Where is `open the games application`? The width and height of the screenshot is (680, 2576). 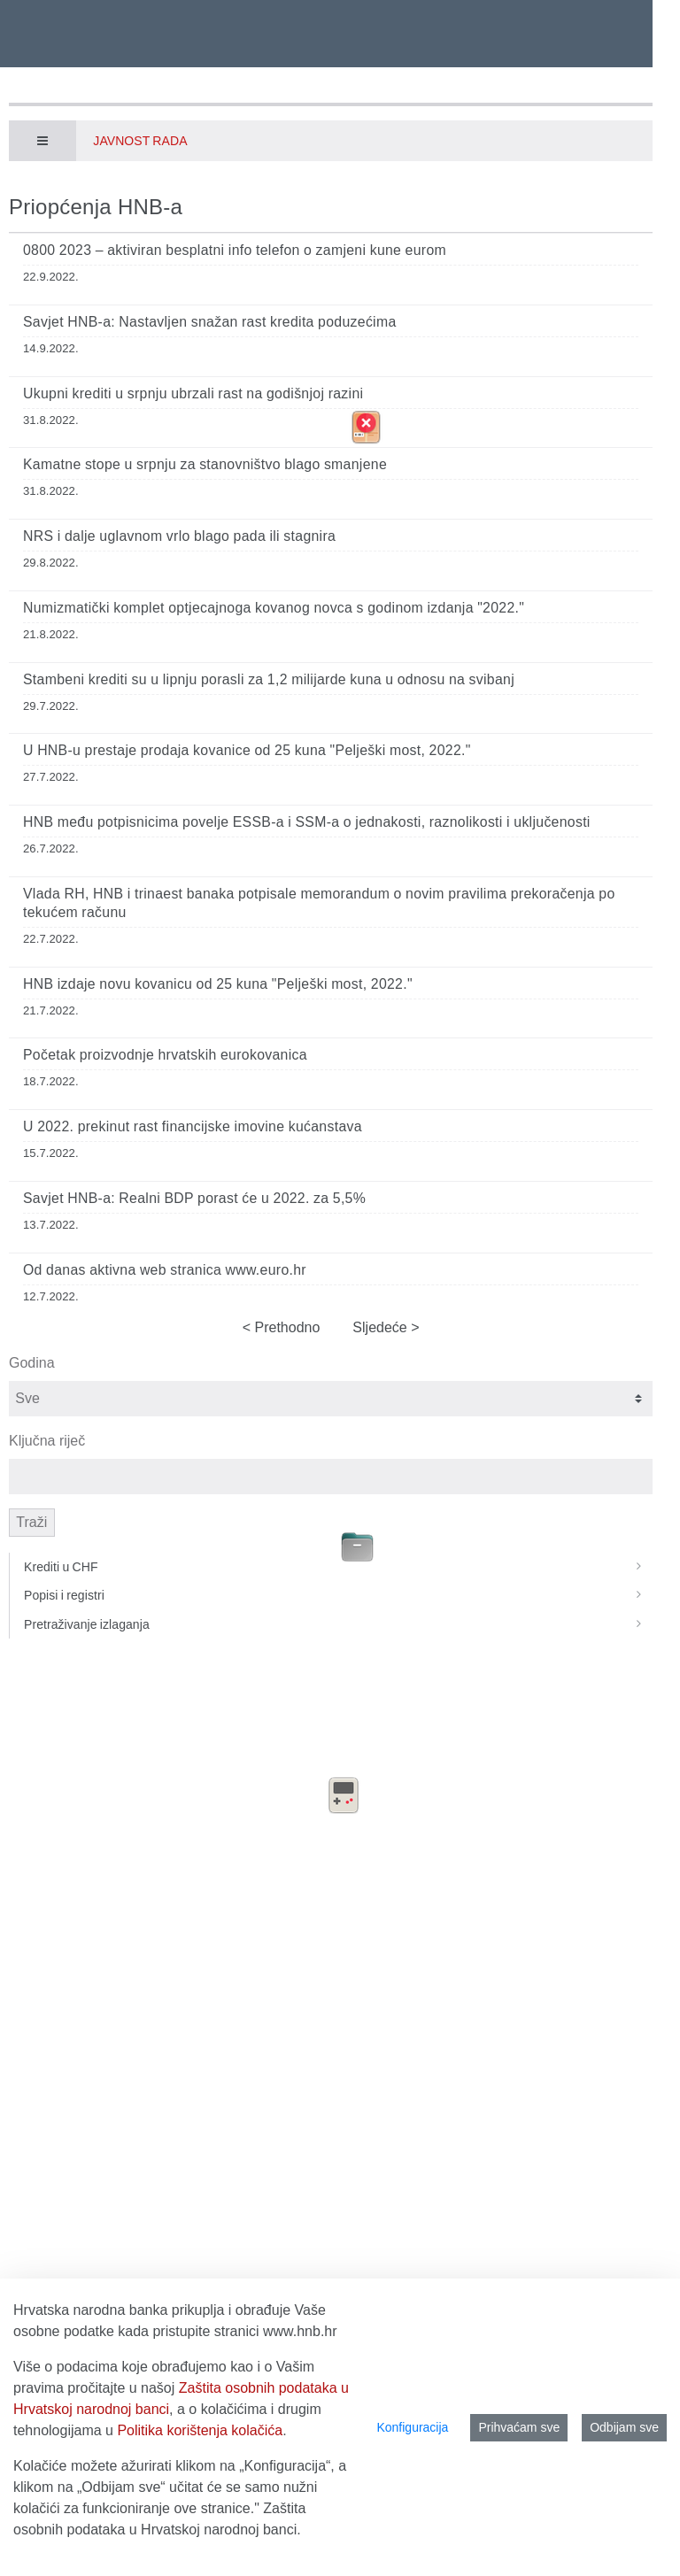
open the games application is located at coordinates (344, 1795).